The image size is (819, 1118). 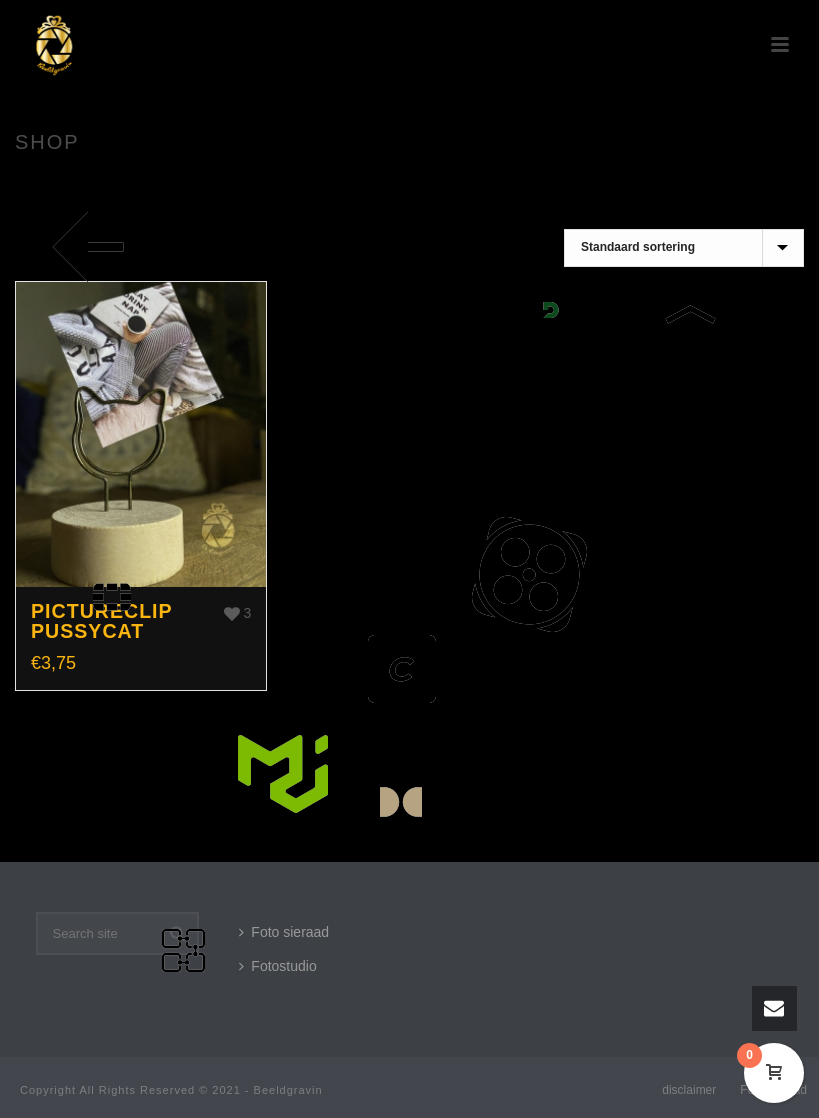 I want to click on xyflow brand logo, so click(x=183, y=950).